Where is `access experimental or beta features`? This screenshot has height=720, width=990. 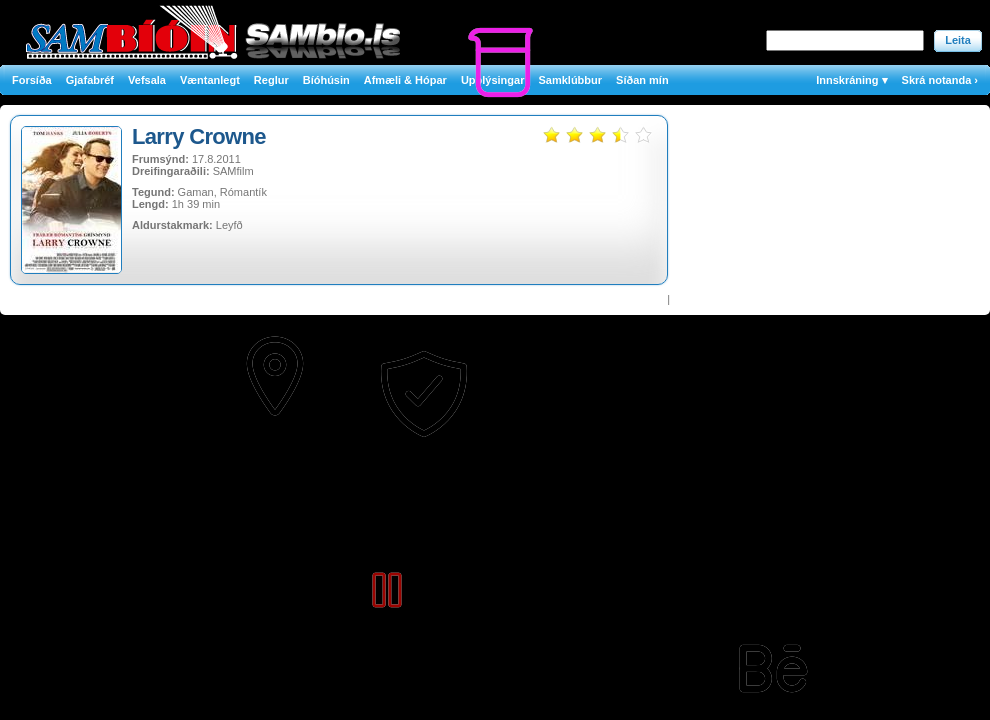
access experimental or beta features is located at coordinates (500, 62).